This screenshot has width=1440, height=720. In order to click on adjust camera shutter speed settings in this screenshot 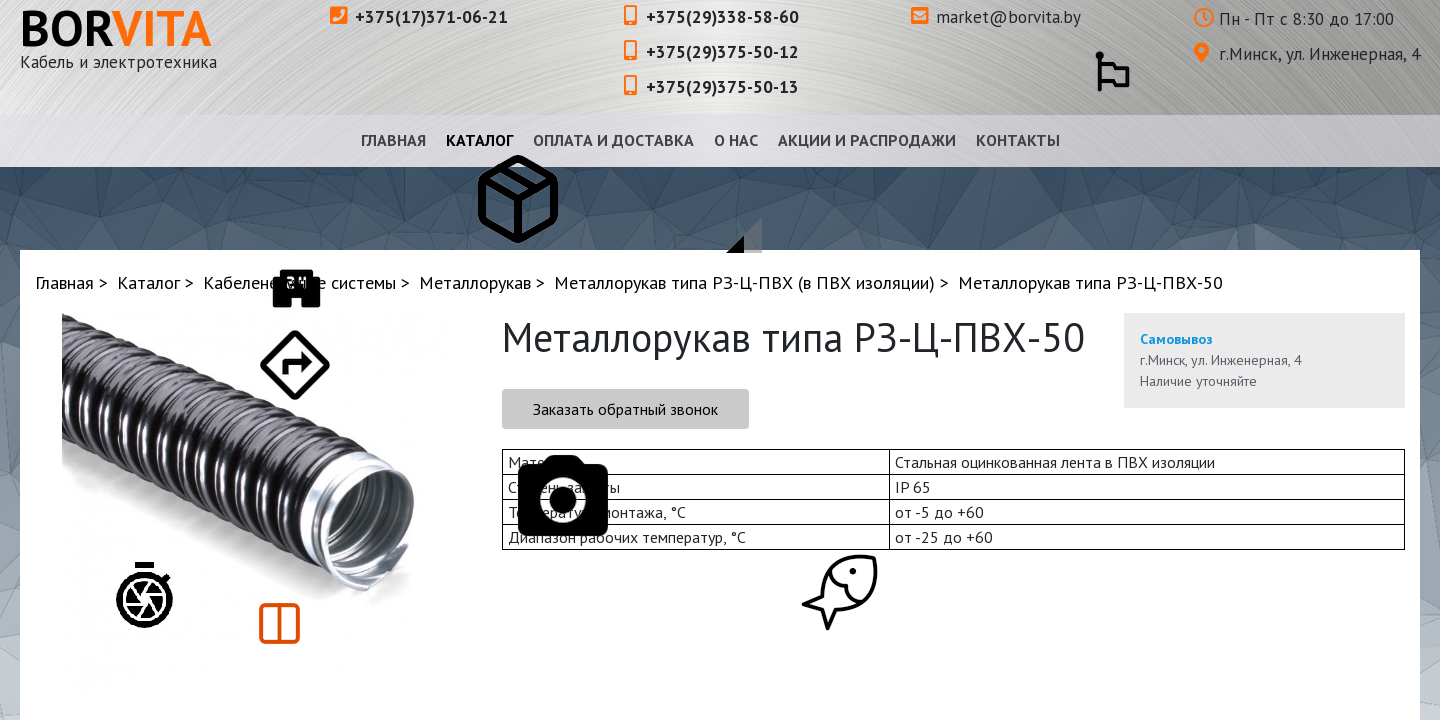, I will do `click(144, 596)`.